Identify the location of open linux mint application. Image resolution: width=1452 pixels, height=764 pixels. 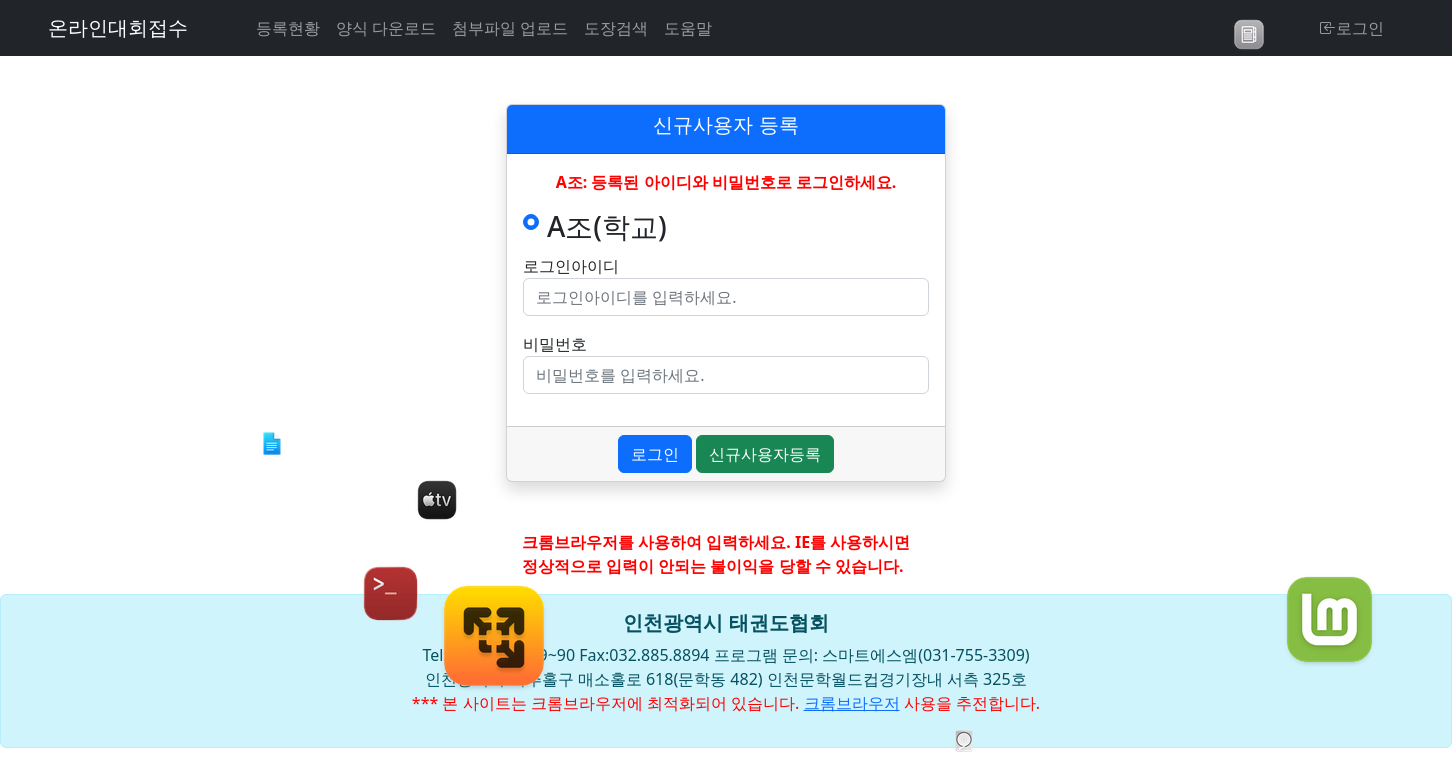
(1329, 619).